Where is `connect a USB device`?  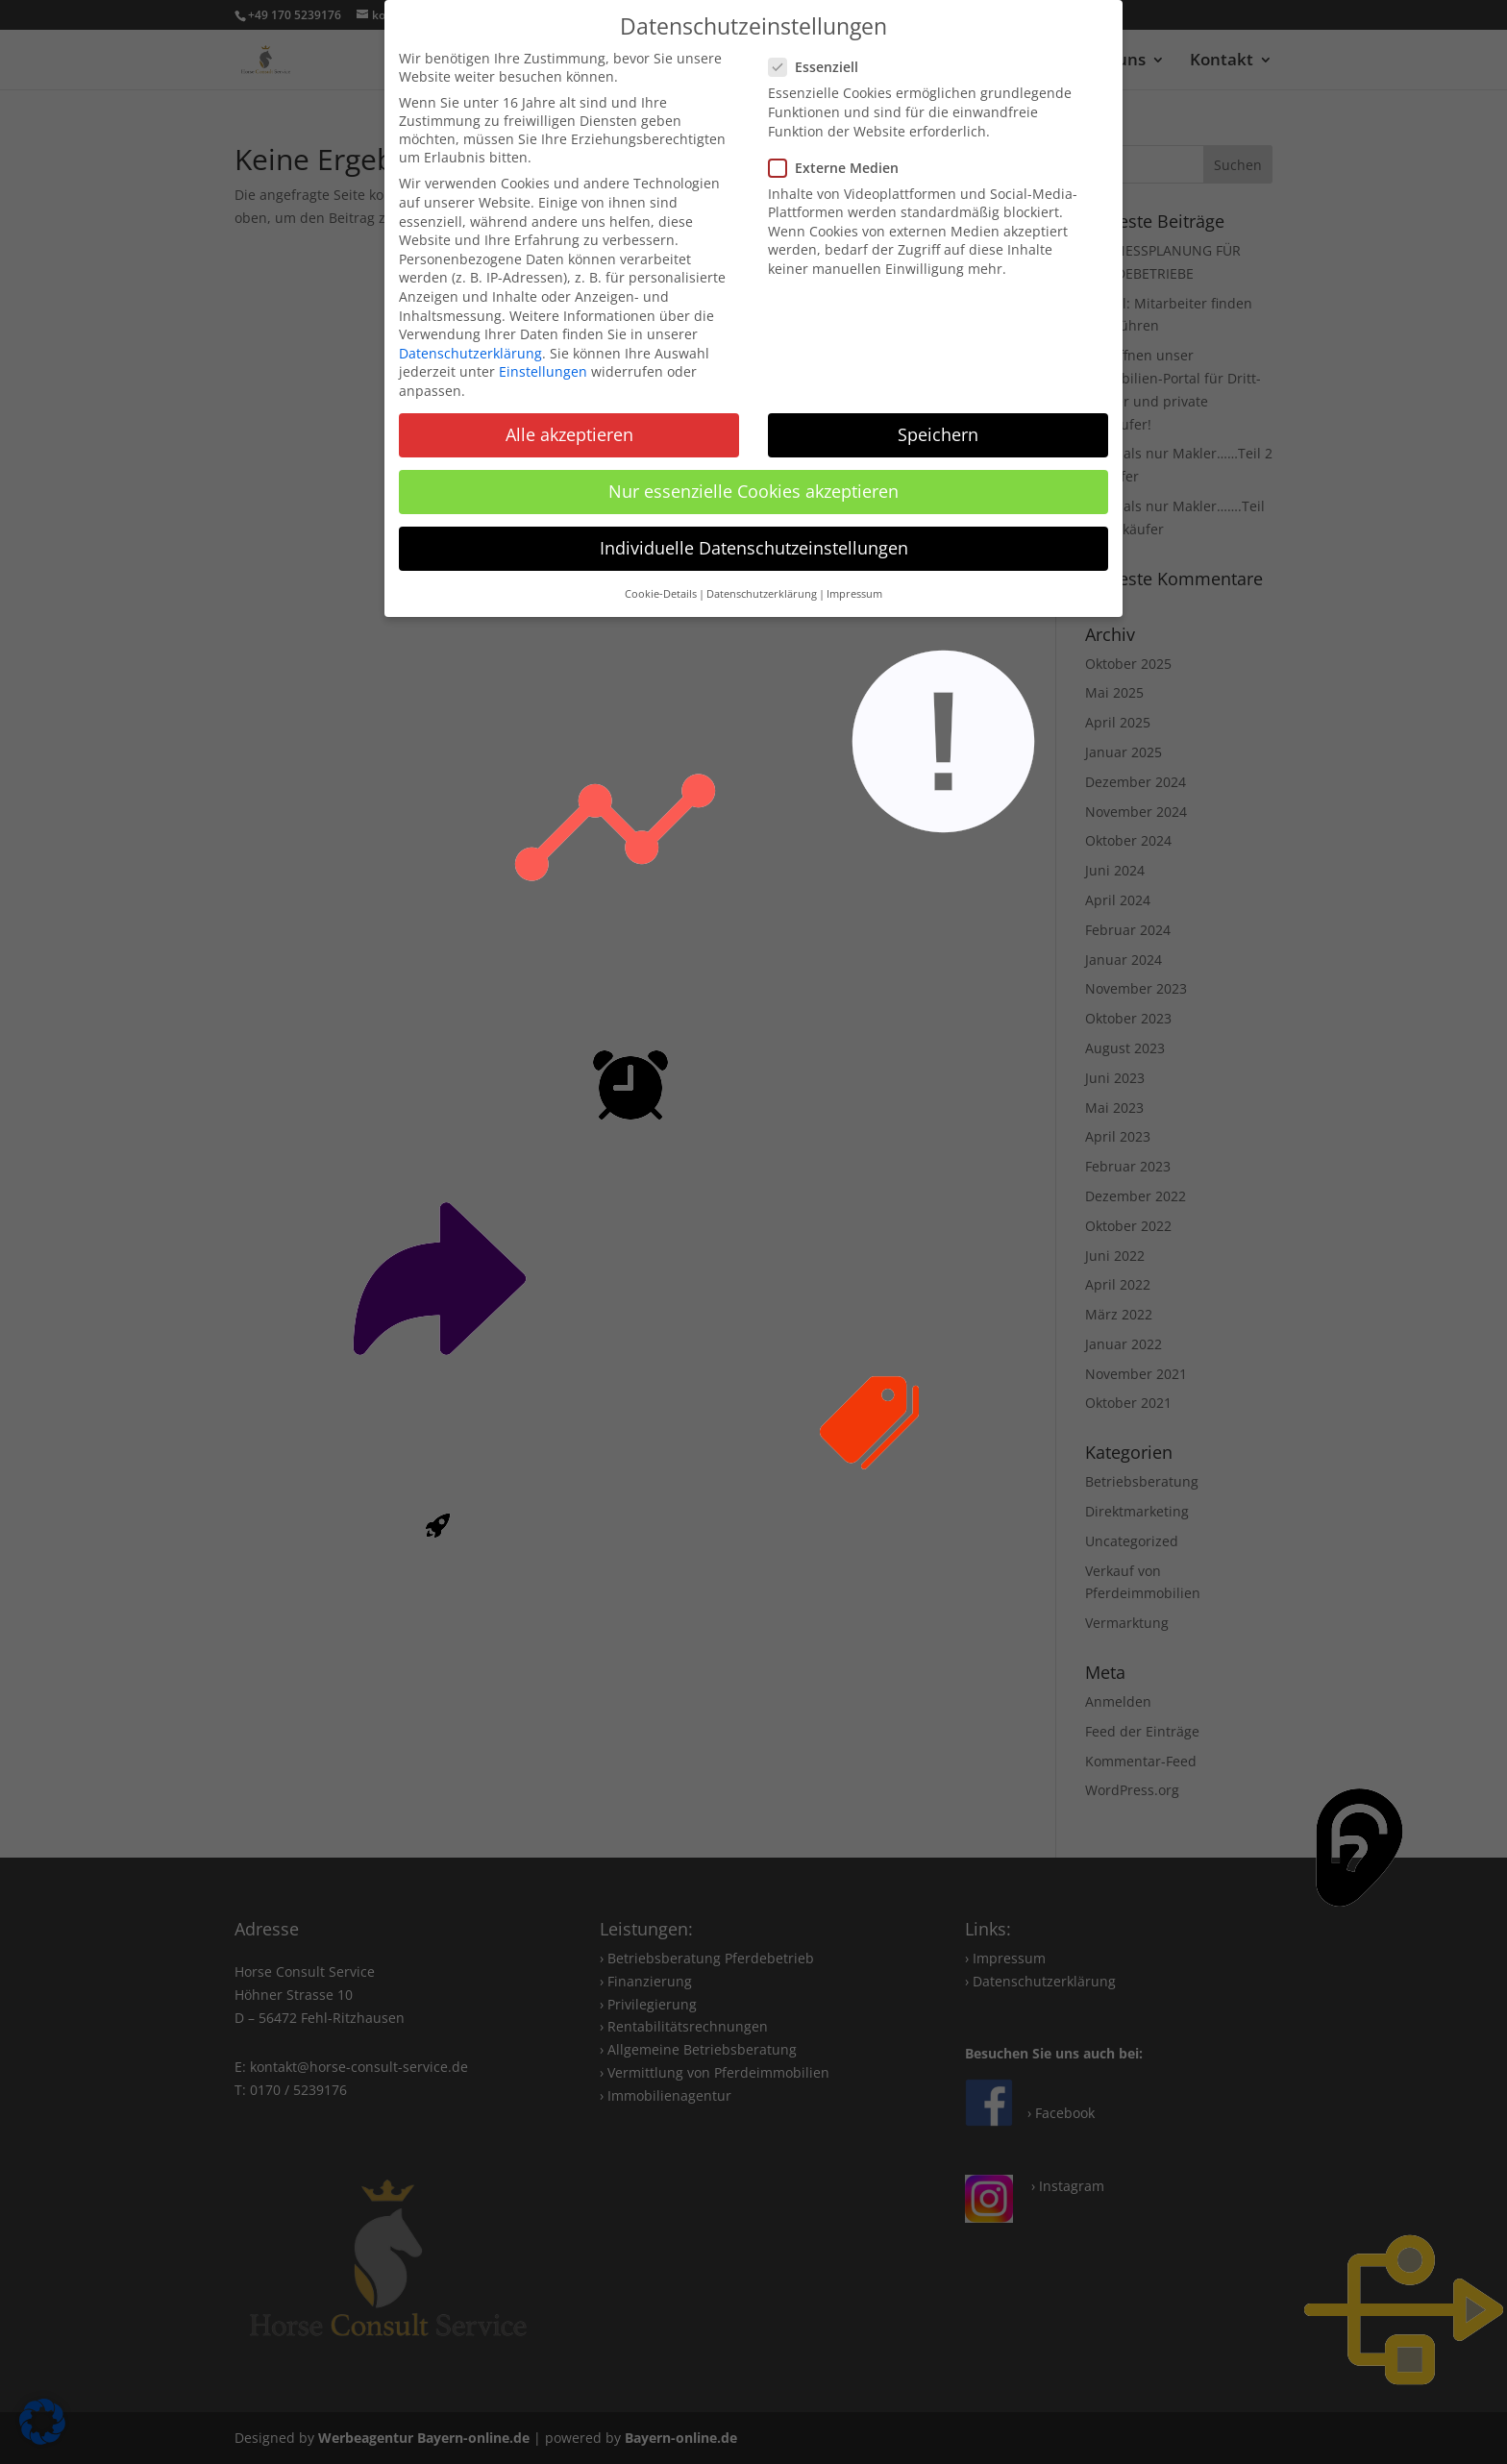
connect a USB device is located at coordinates (1403, 2309).